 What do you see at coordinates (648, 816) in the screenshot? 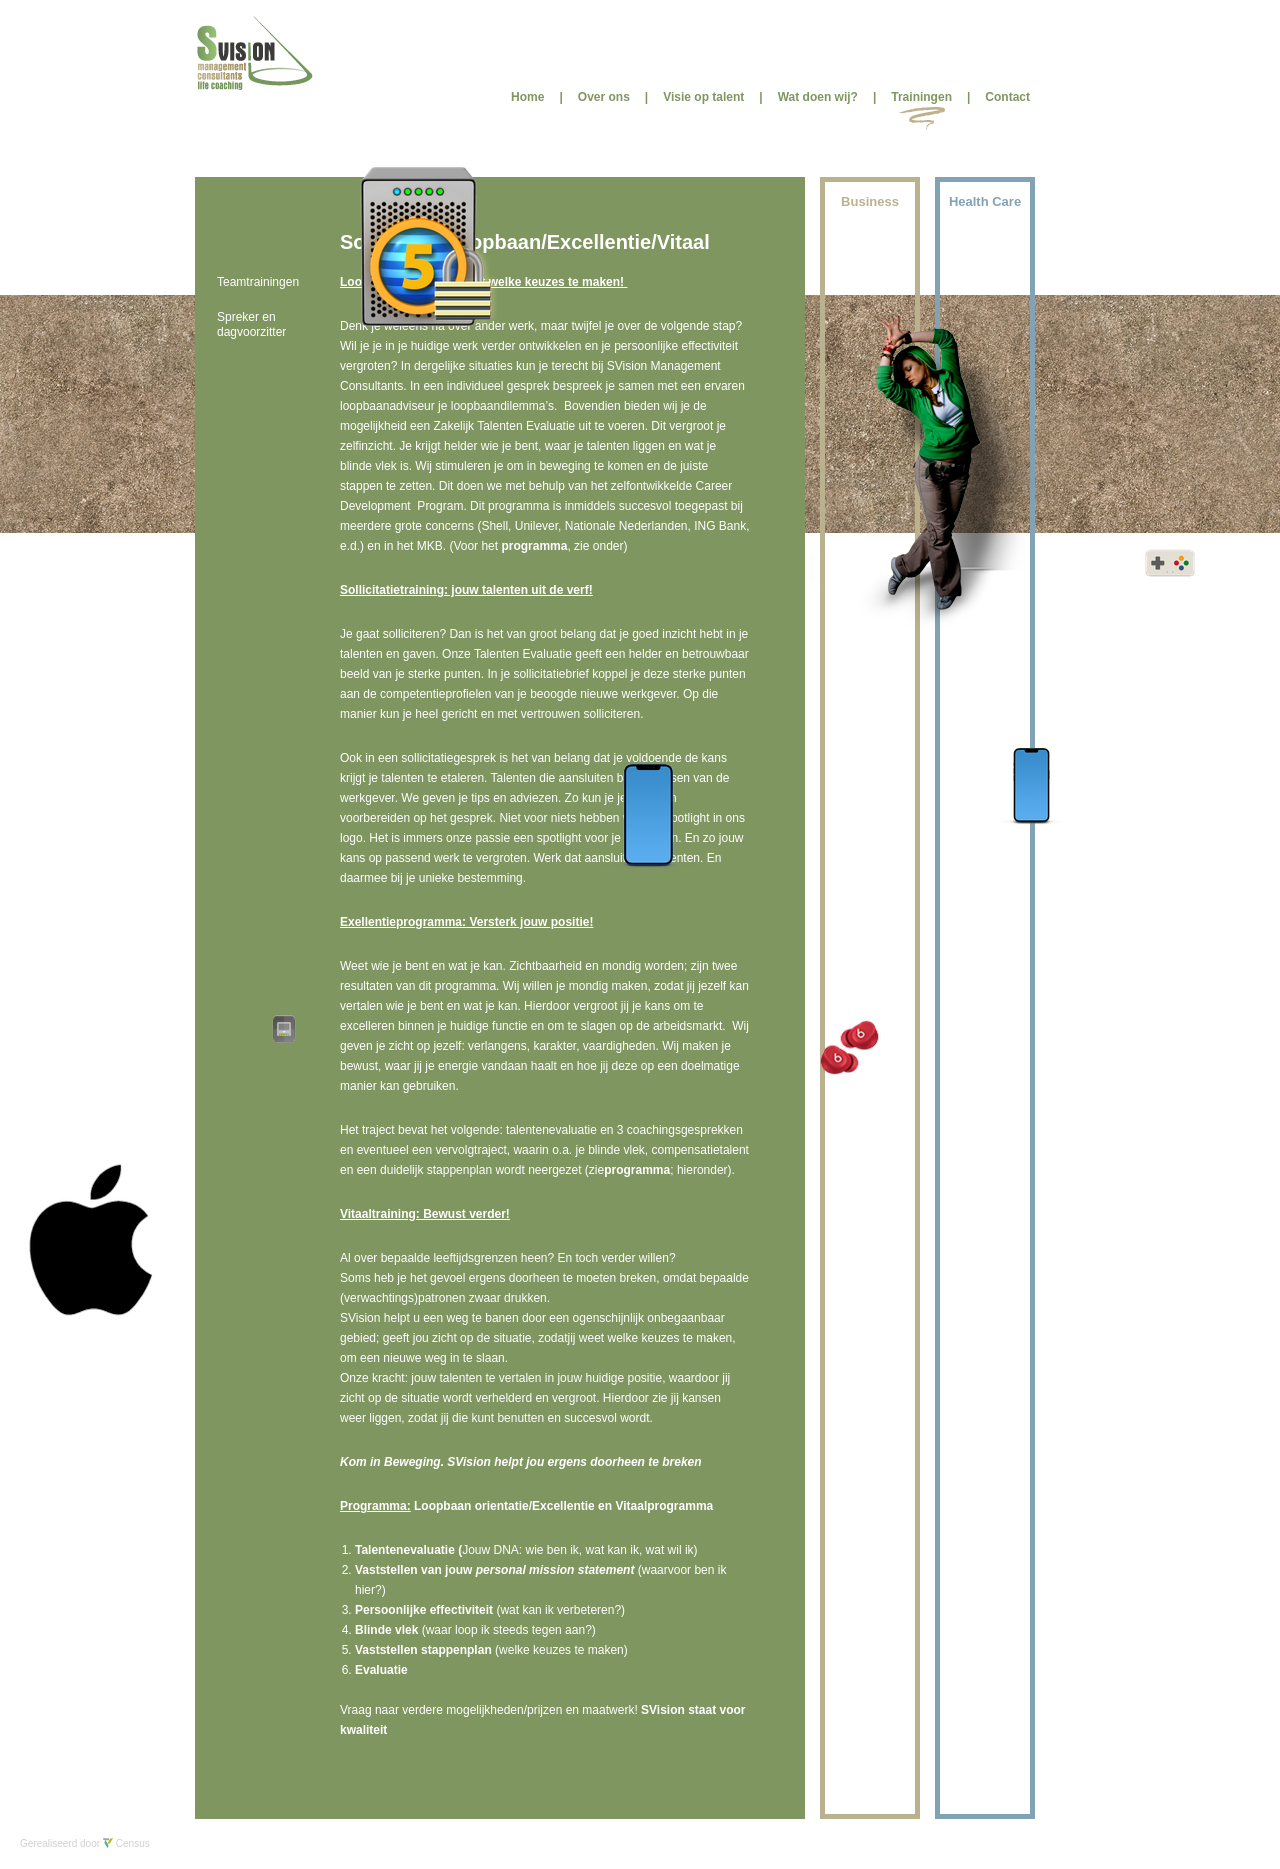
I see `iPhone device connected to this mac` at bounding box center [648, 816].